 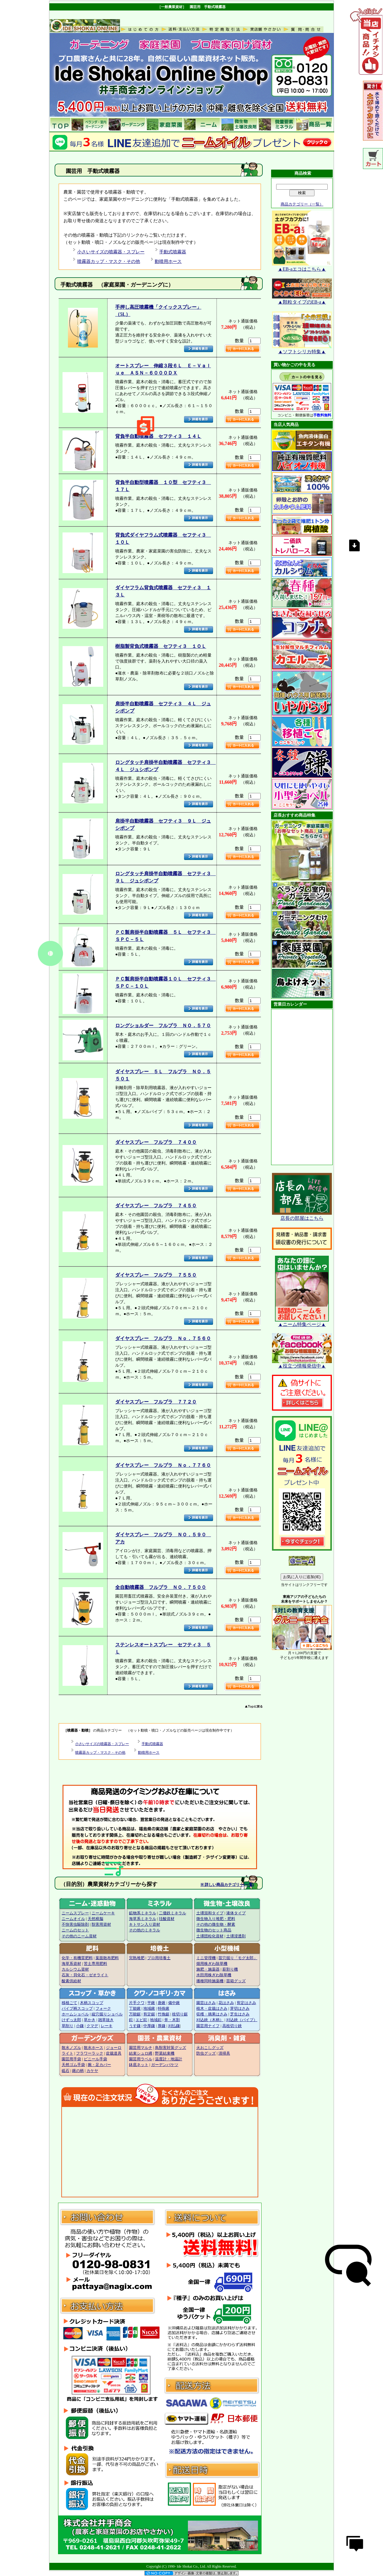 What do you see at coordinates (50, 953) in the screenshot?
I see `focus on a selected element or area` at bounding box center [50, 953].